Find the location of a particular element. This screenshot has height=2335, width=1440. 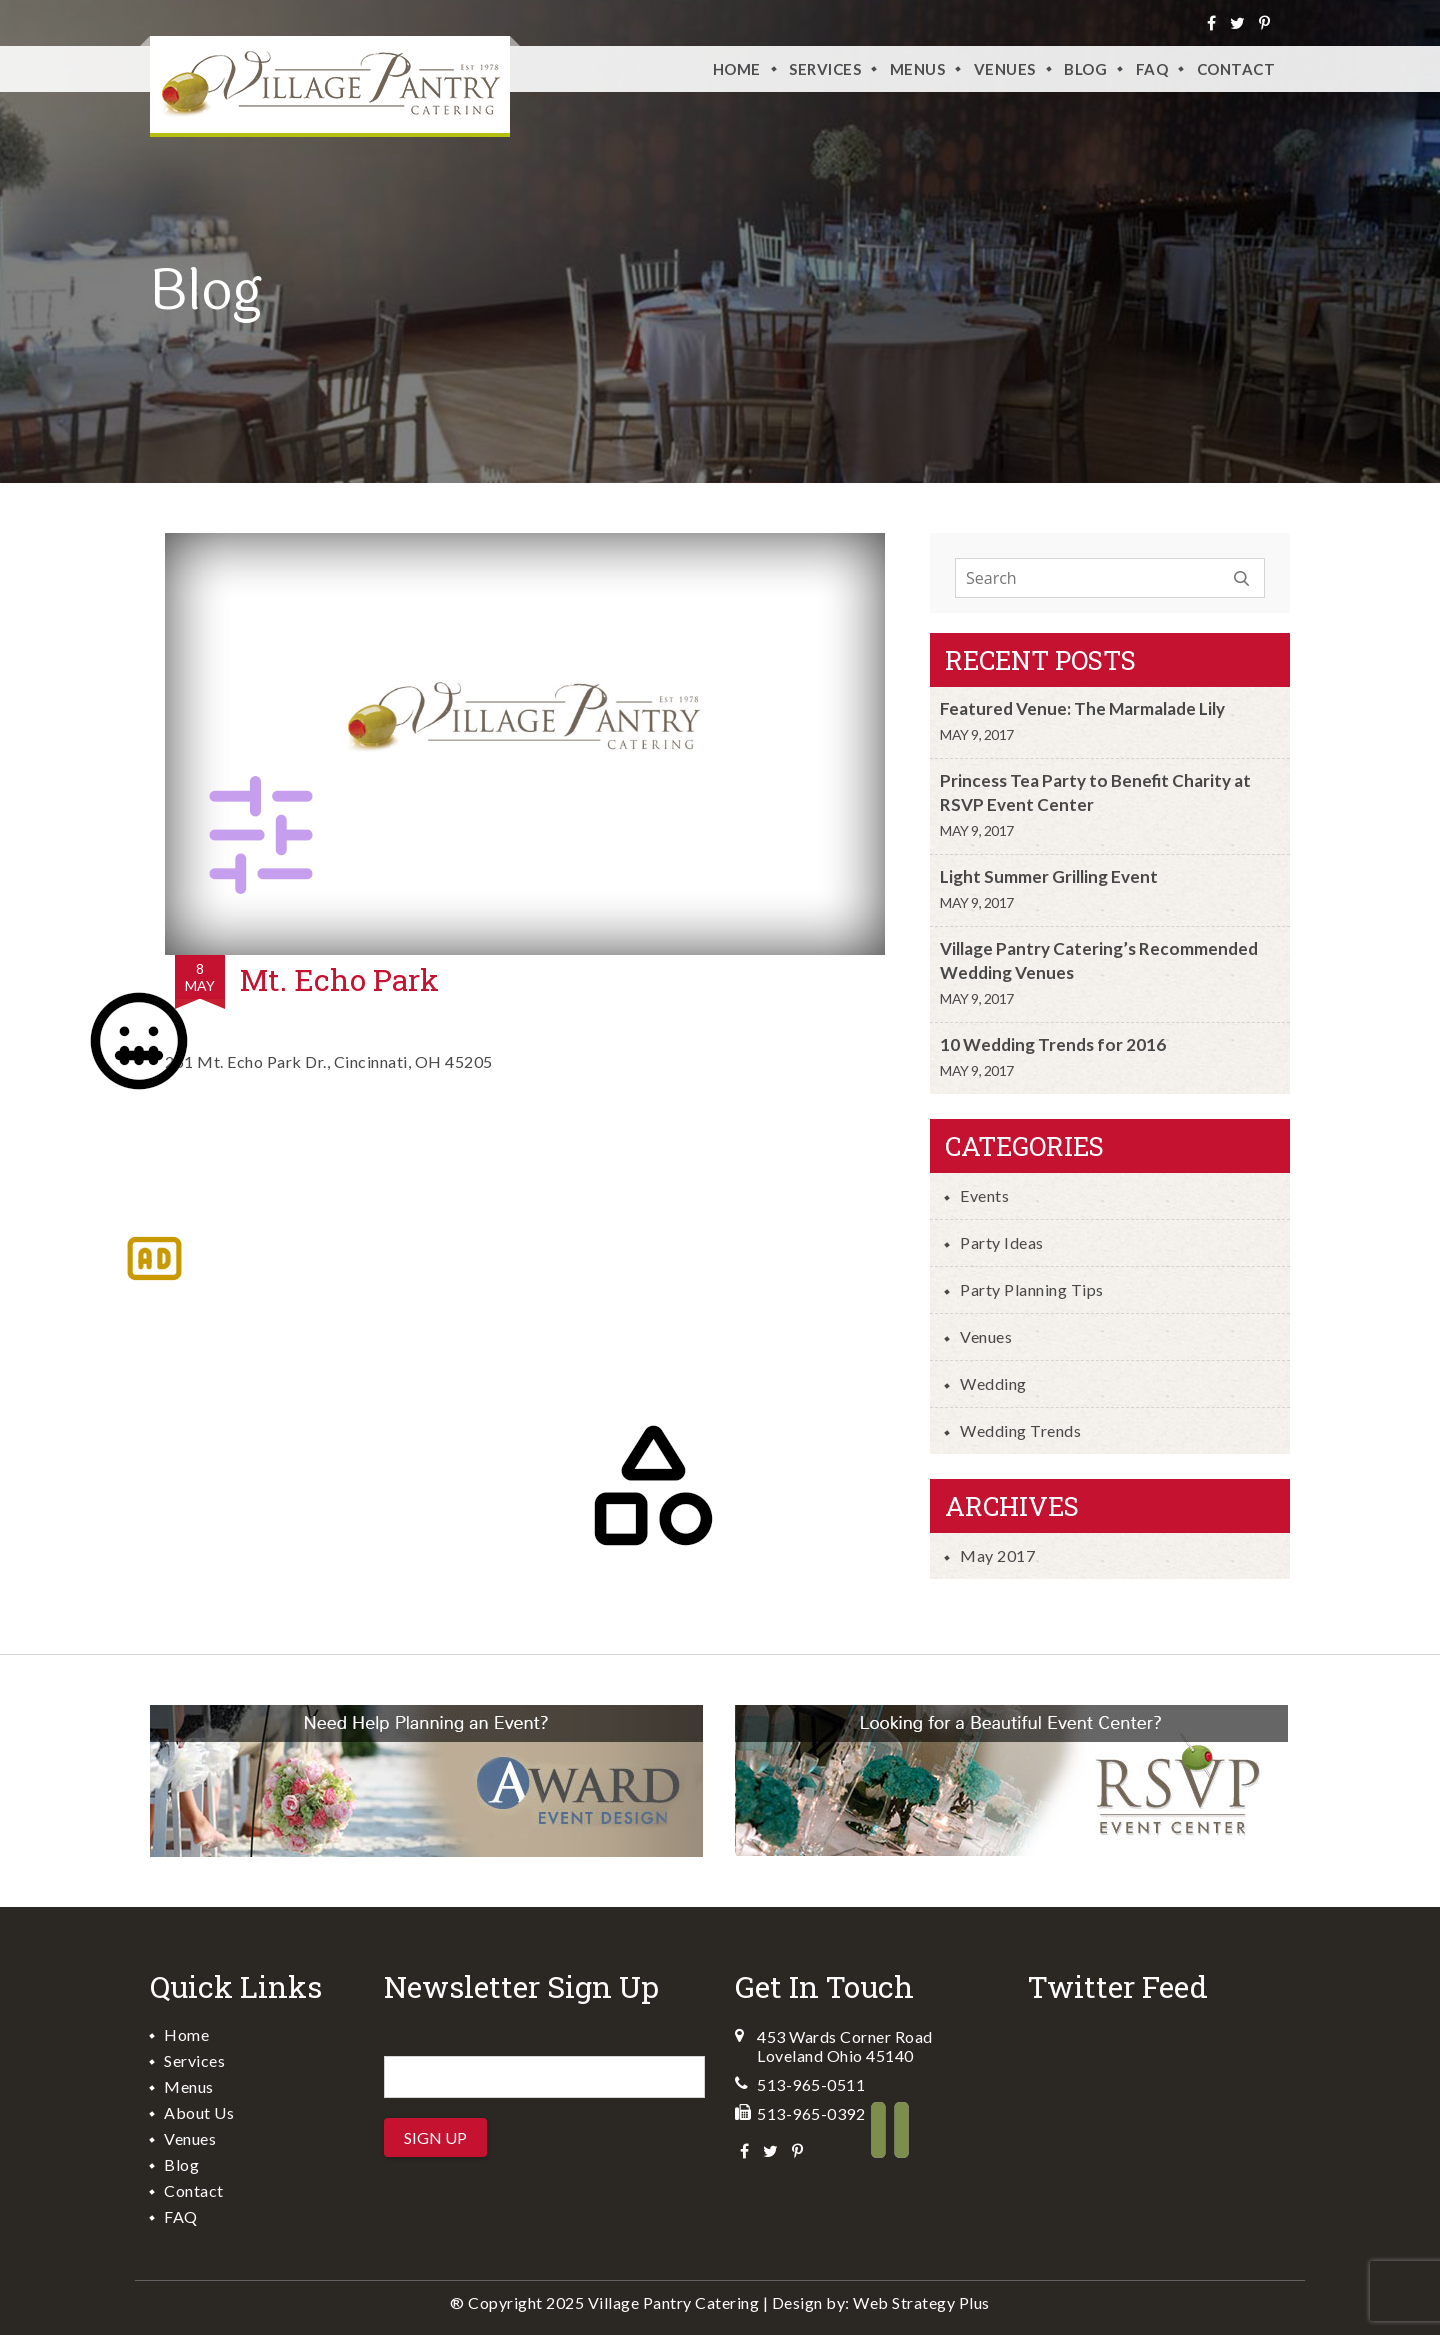

pause media playback is located at coordinates (890, 2130).